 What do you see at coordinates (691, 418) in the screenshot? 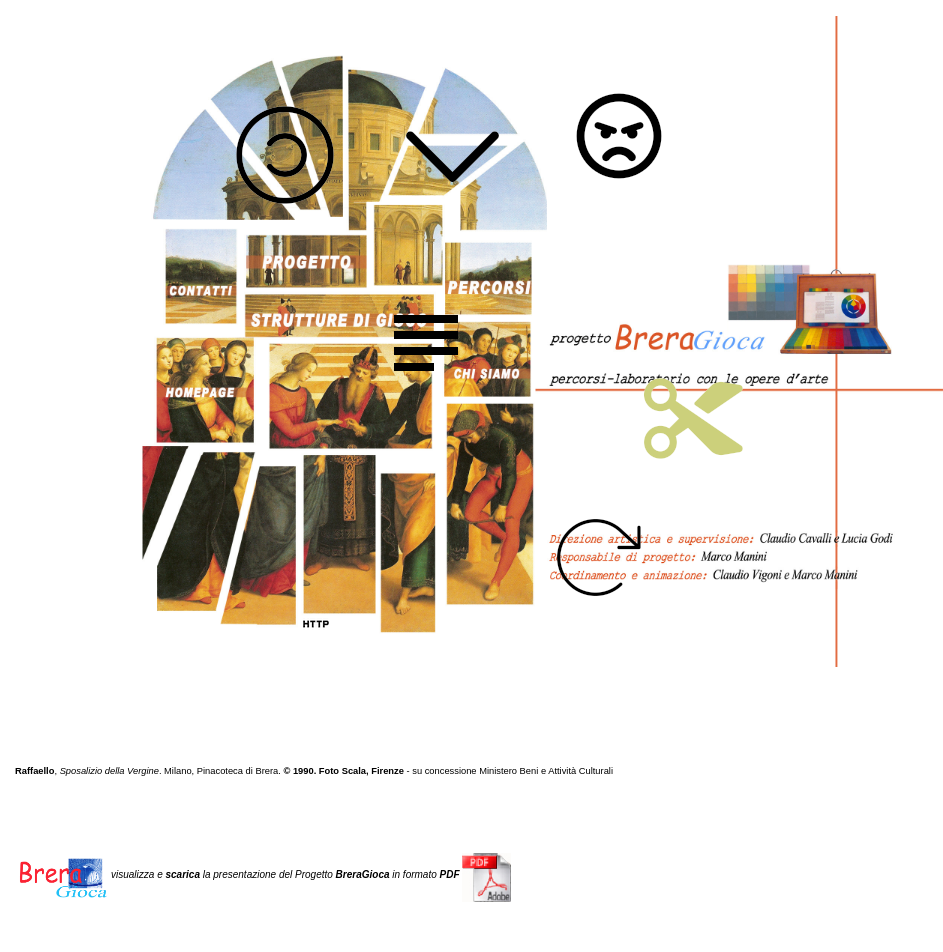
I see `cut selected content` at bounding box center [691, 418].